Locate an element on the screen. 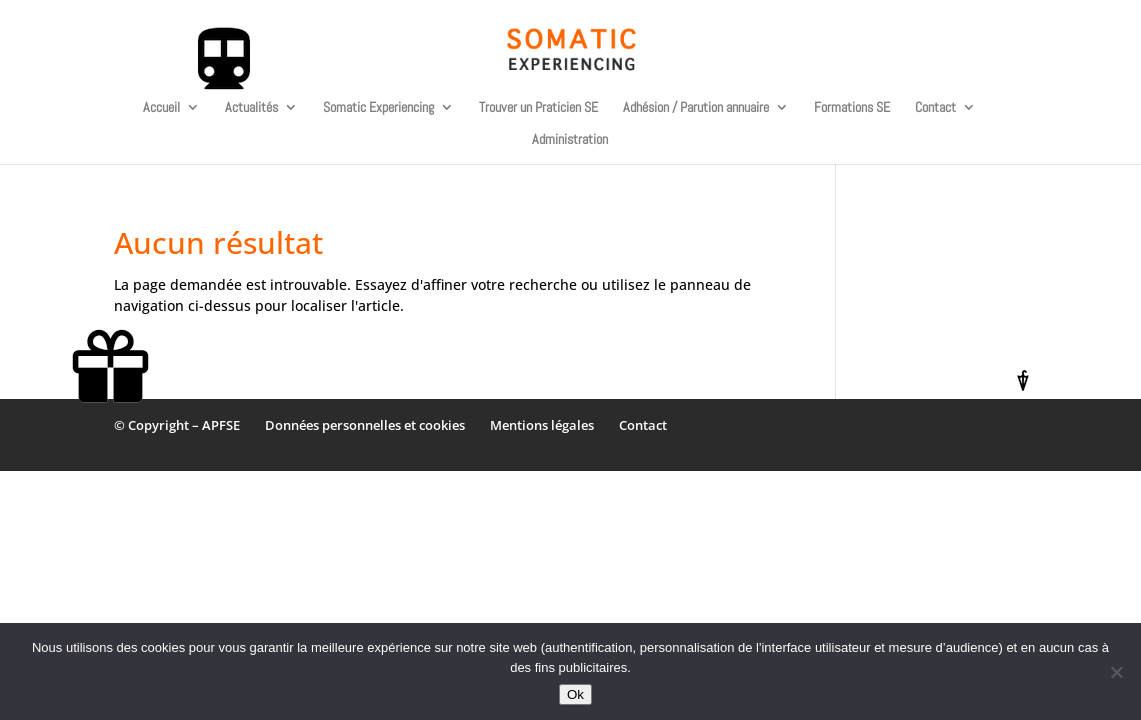  view or redeem a gift is located at coordinates (110, 370).